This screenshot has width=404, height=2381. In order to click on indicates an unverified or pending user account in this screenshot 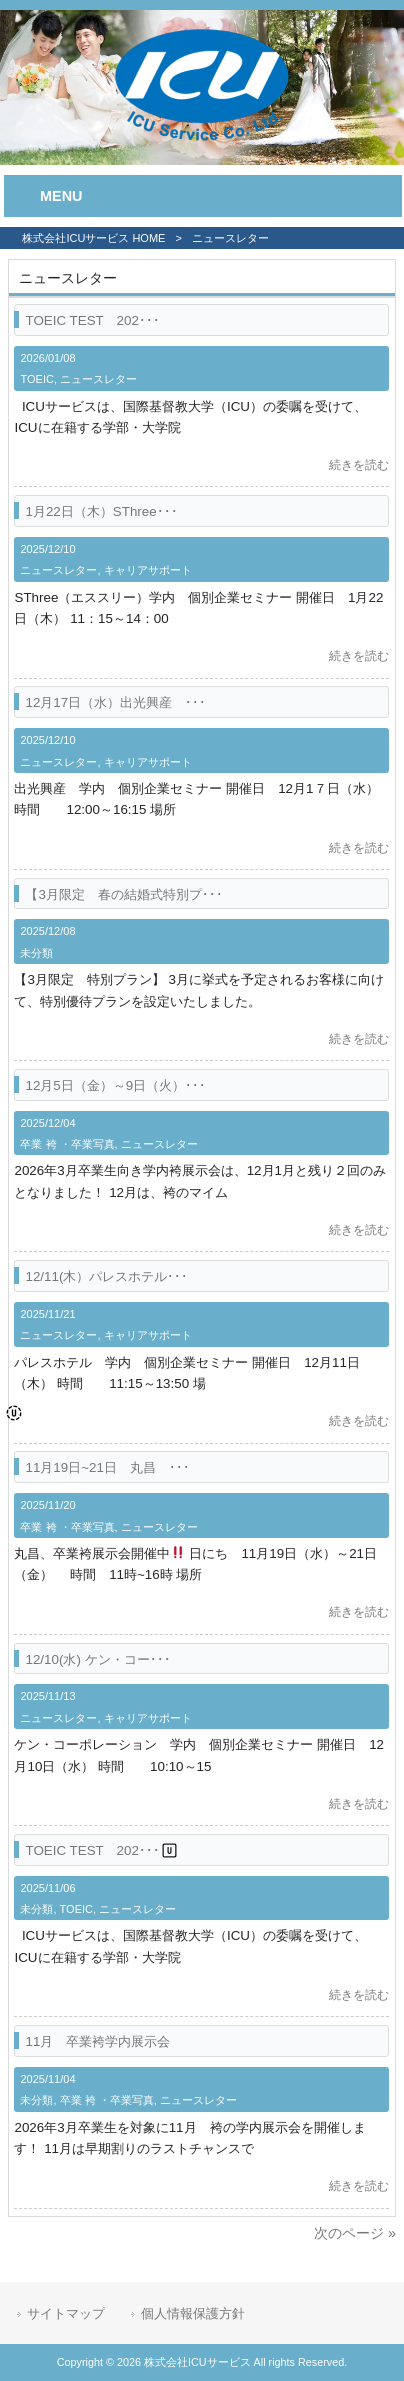, I will do `click(14, 1413)`.